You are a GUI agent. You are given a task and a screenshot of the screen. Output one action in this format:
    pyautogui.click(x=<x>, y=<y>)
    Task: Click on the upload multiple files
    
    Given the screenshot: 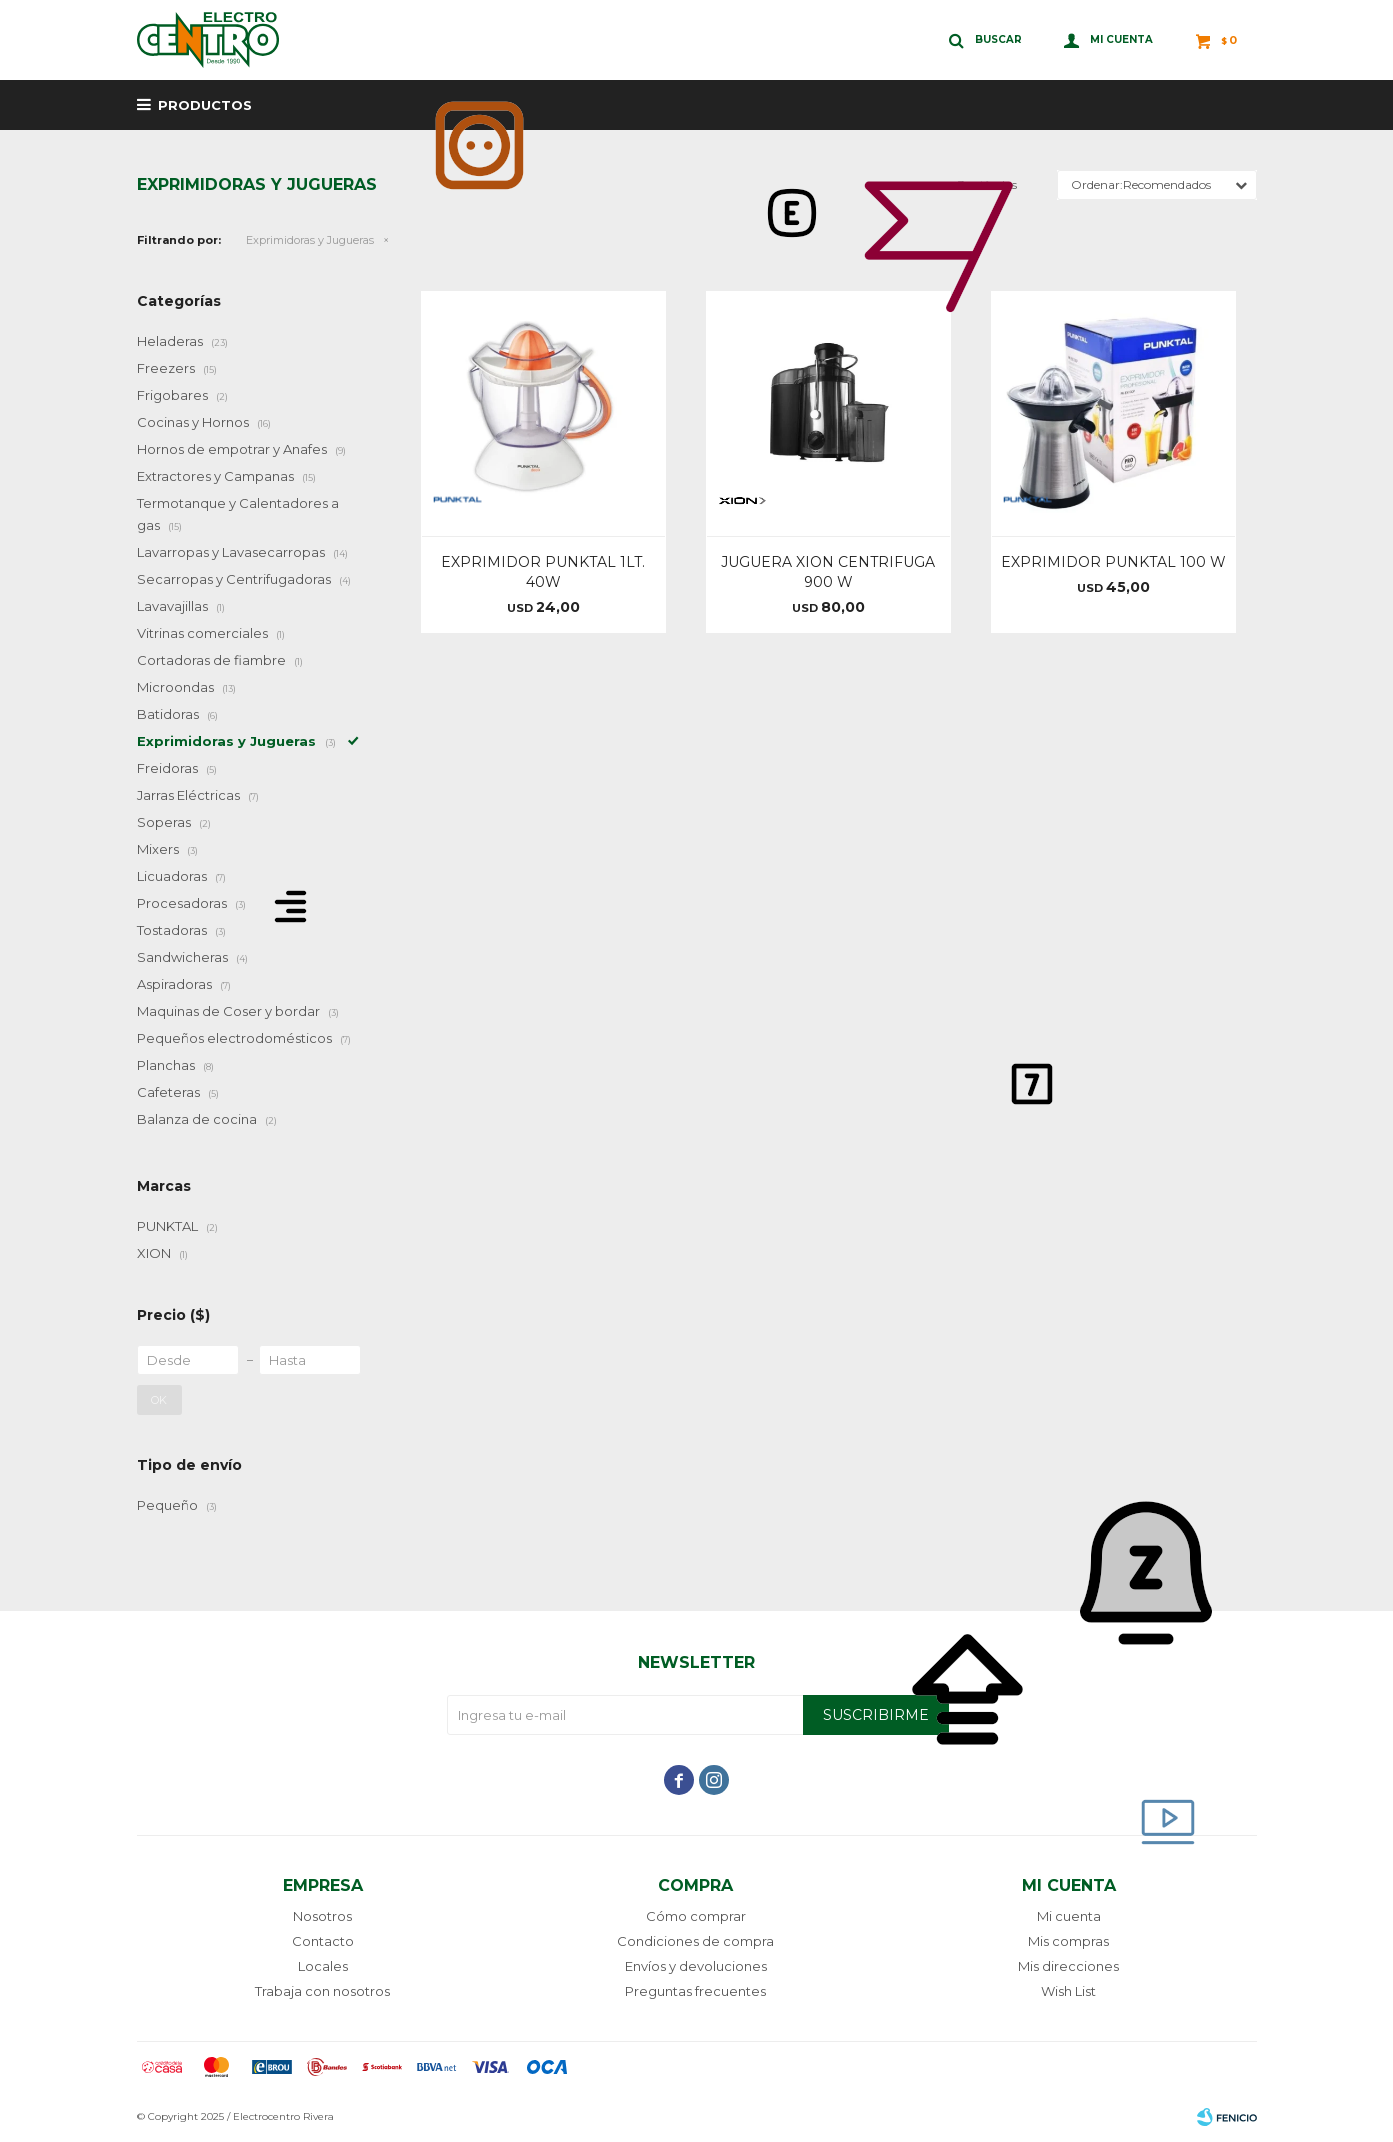 What is the action you would take?
    pyautogui.click(x=967, y=1693)
    